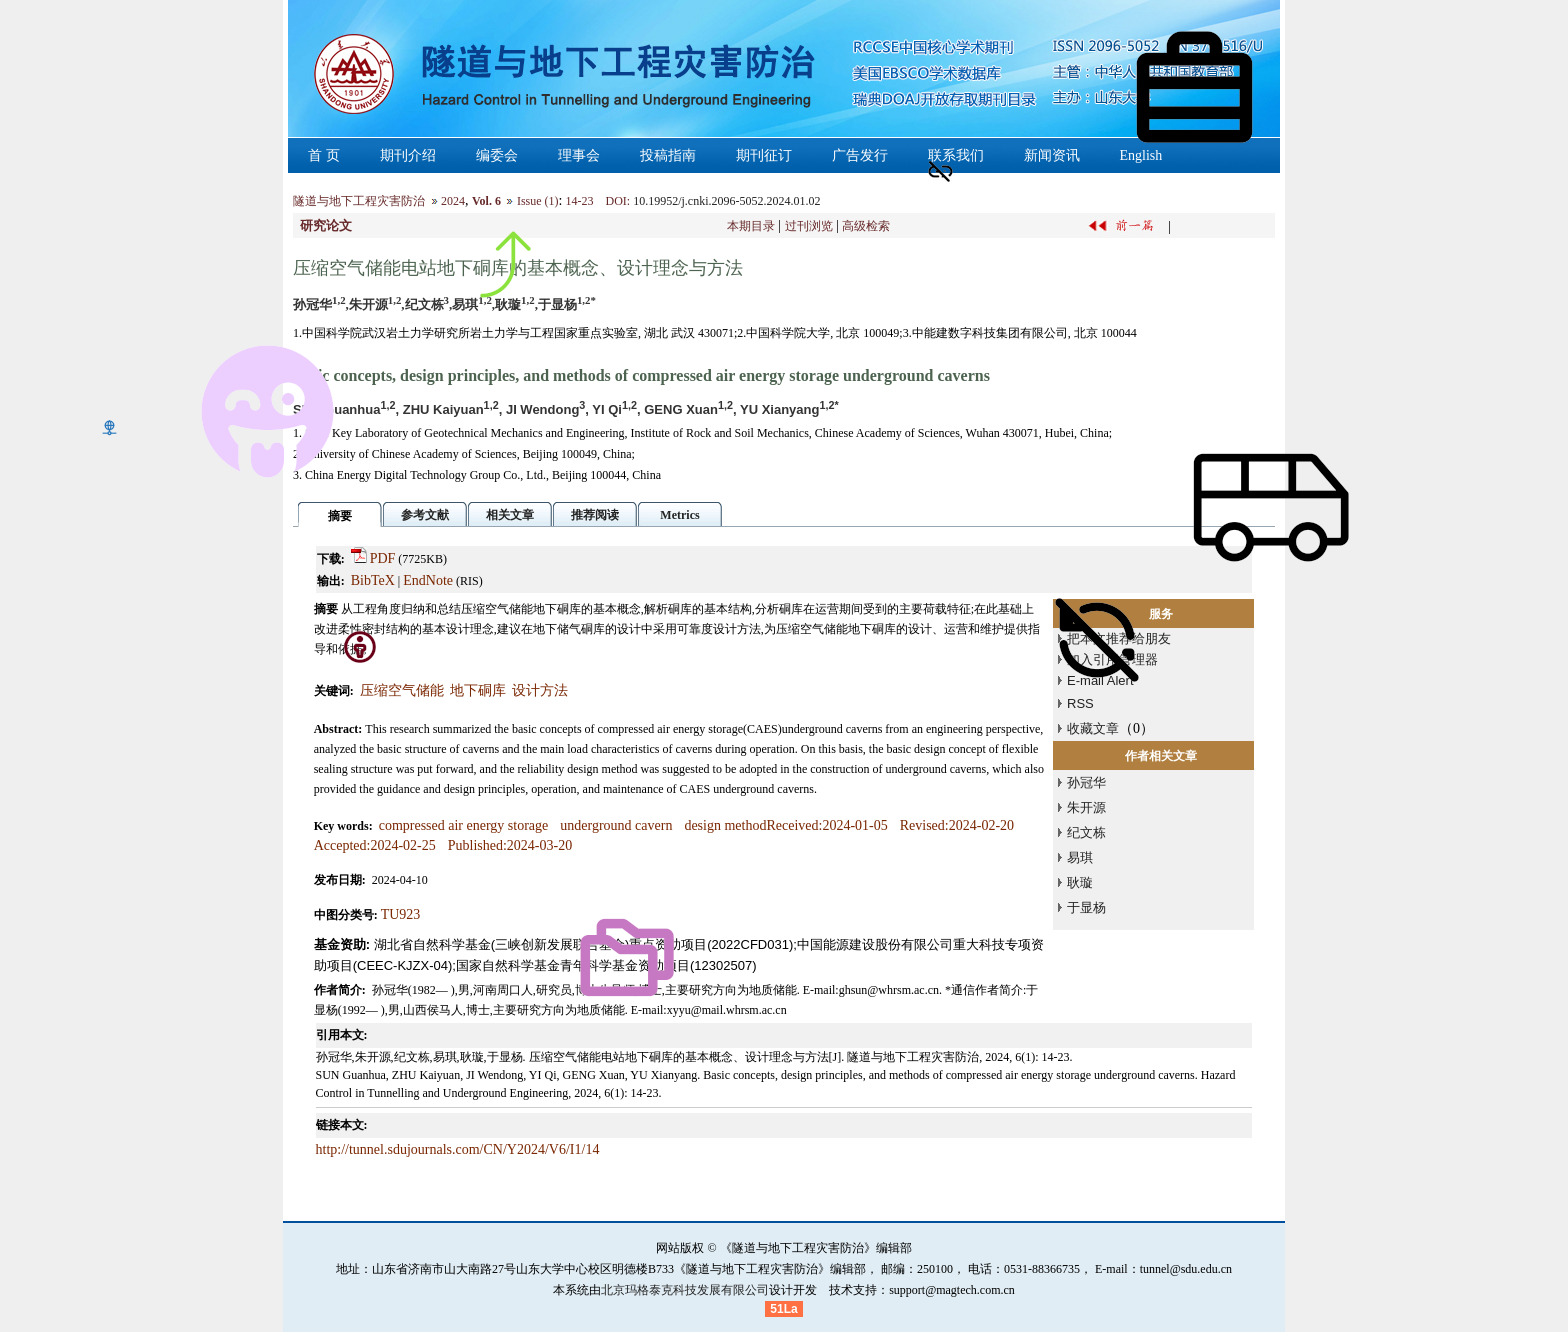  Describe the element at coordinates (505, 264) in the screenshot. I see `go back and up in navigation` at that location.